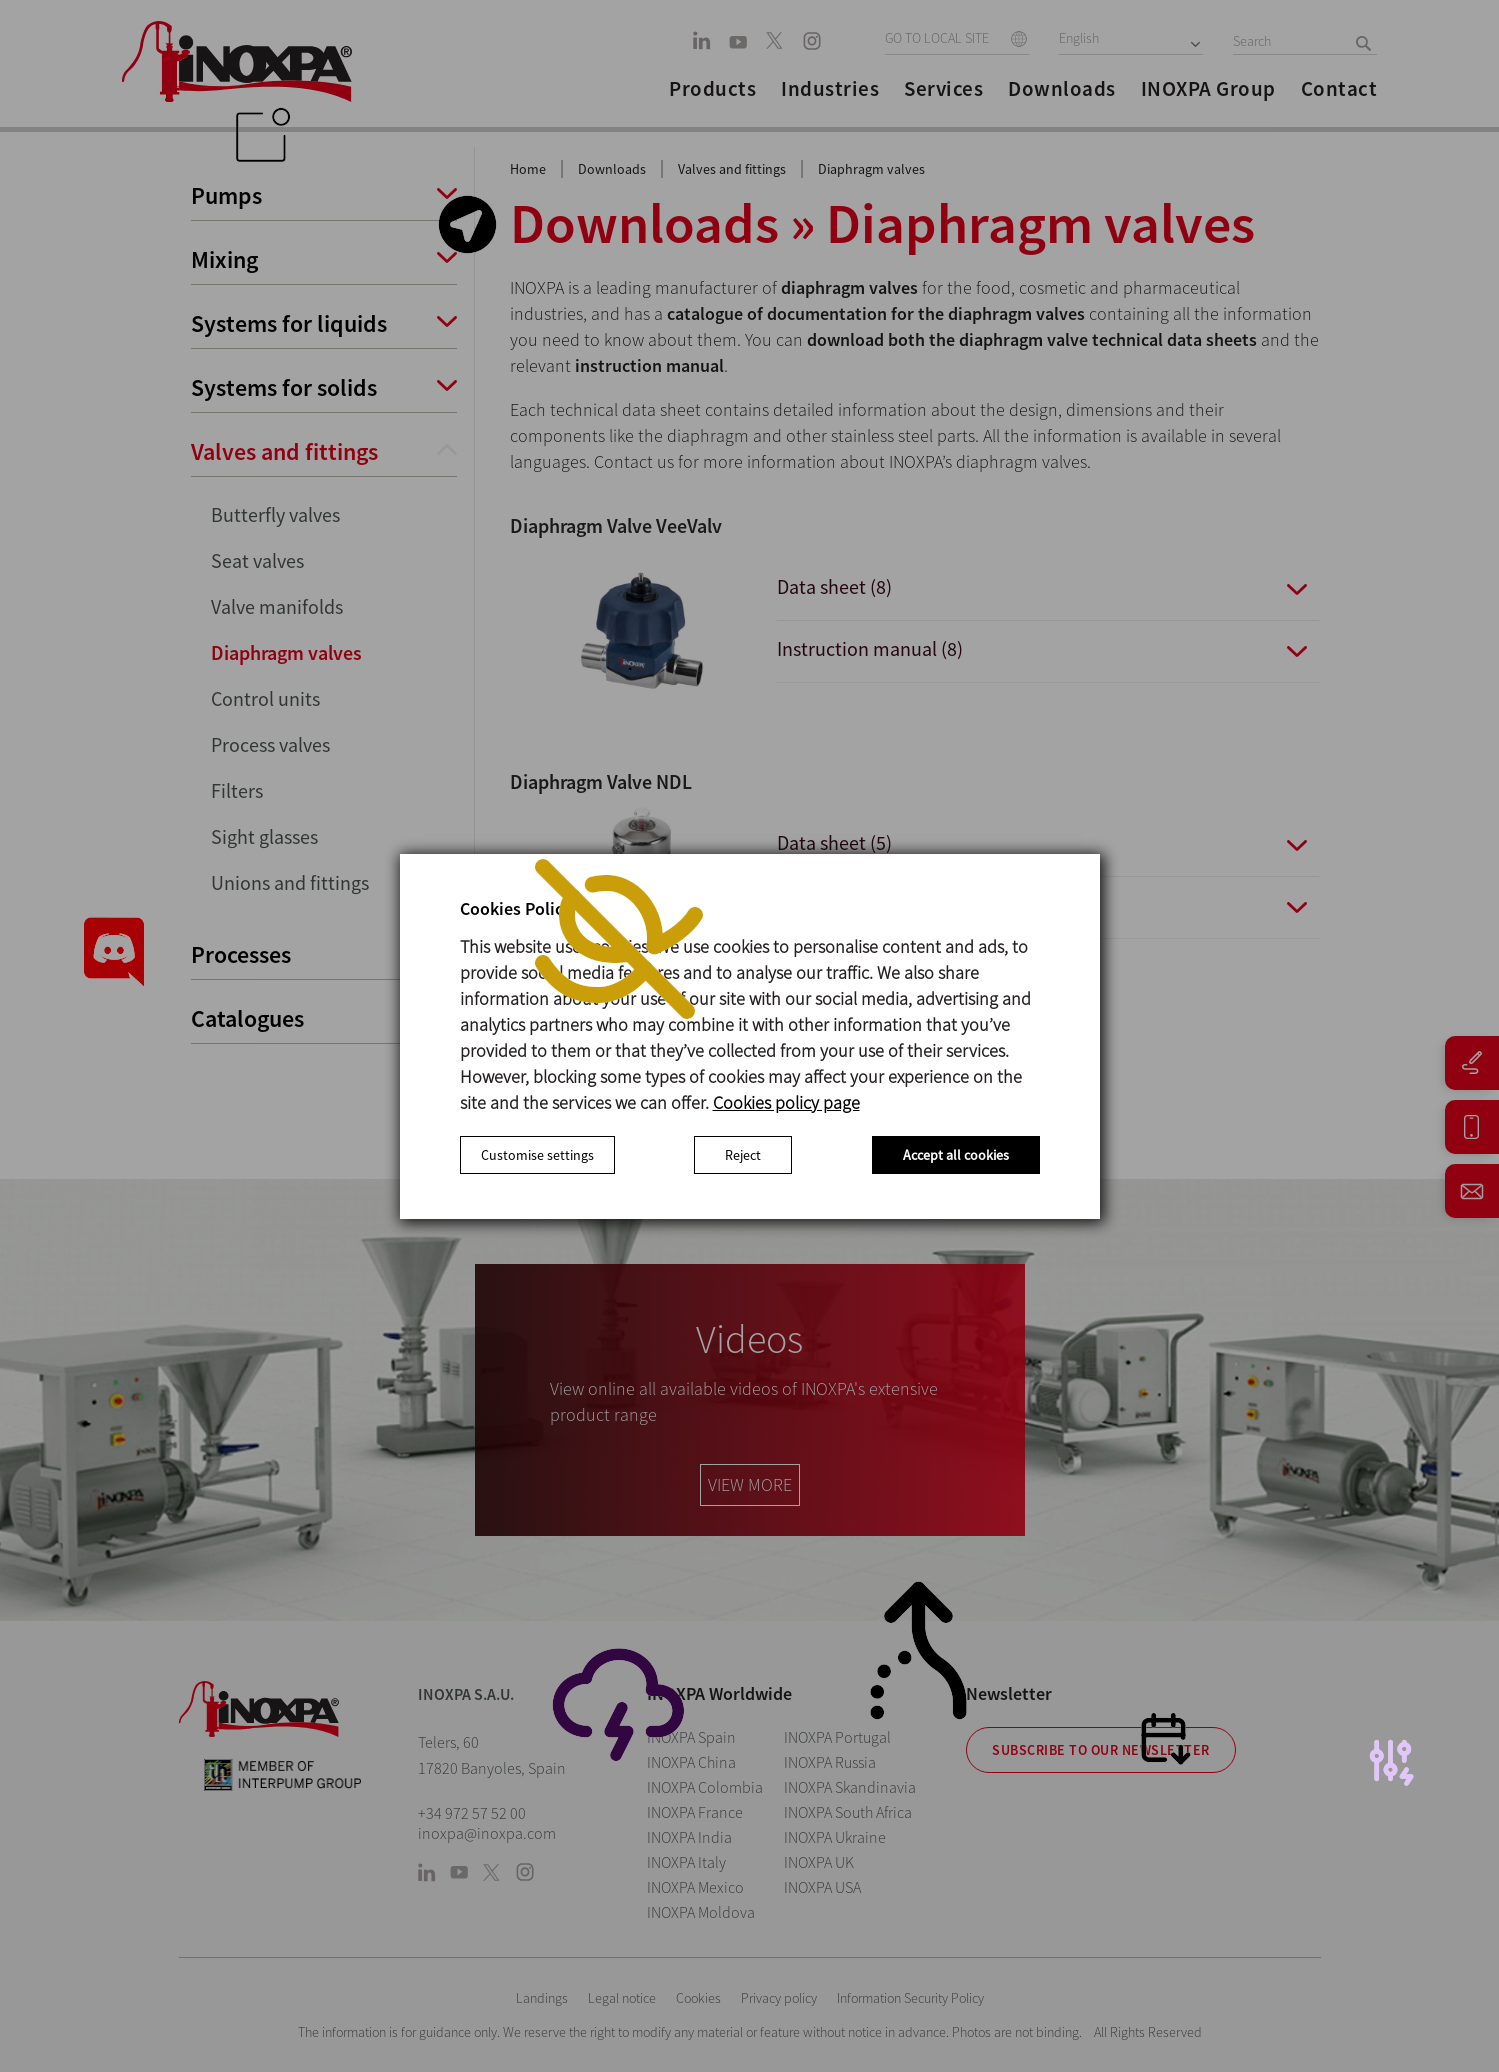 This screenshot has width=1499, height=2072. I want to click on quick settings with power optimization, so click(1390, 1760).